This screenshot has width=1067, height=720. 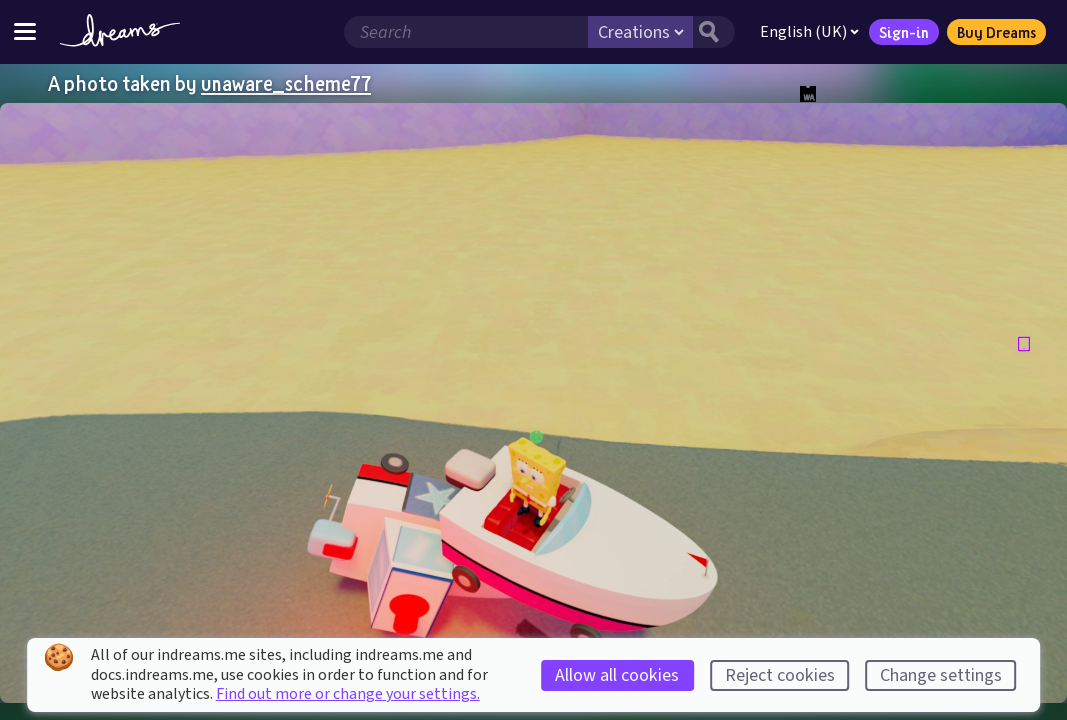 I want to click on webassembly technology or framework indicator, so click(x=808, y=94).